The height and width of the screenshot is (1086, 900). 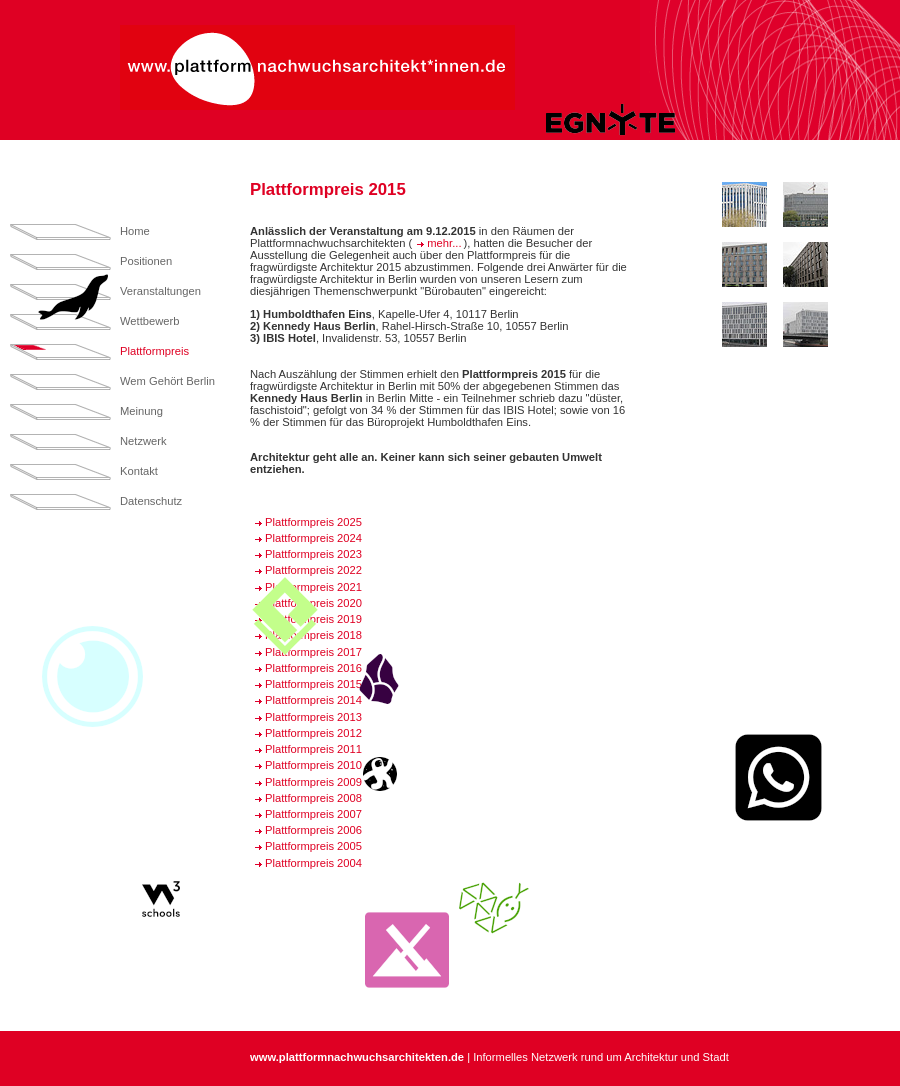 I want to click on open the odysee app, so click(x=380, y=774).